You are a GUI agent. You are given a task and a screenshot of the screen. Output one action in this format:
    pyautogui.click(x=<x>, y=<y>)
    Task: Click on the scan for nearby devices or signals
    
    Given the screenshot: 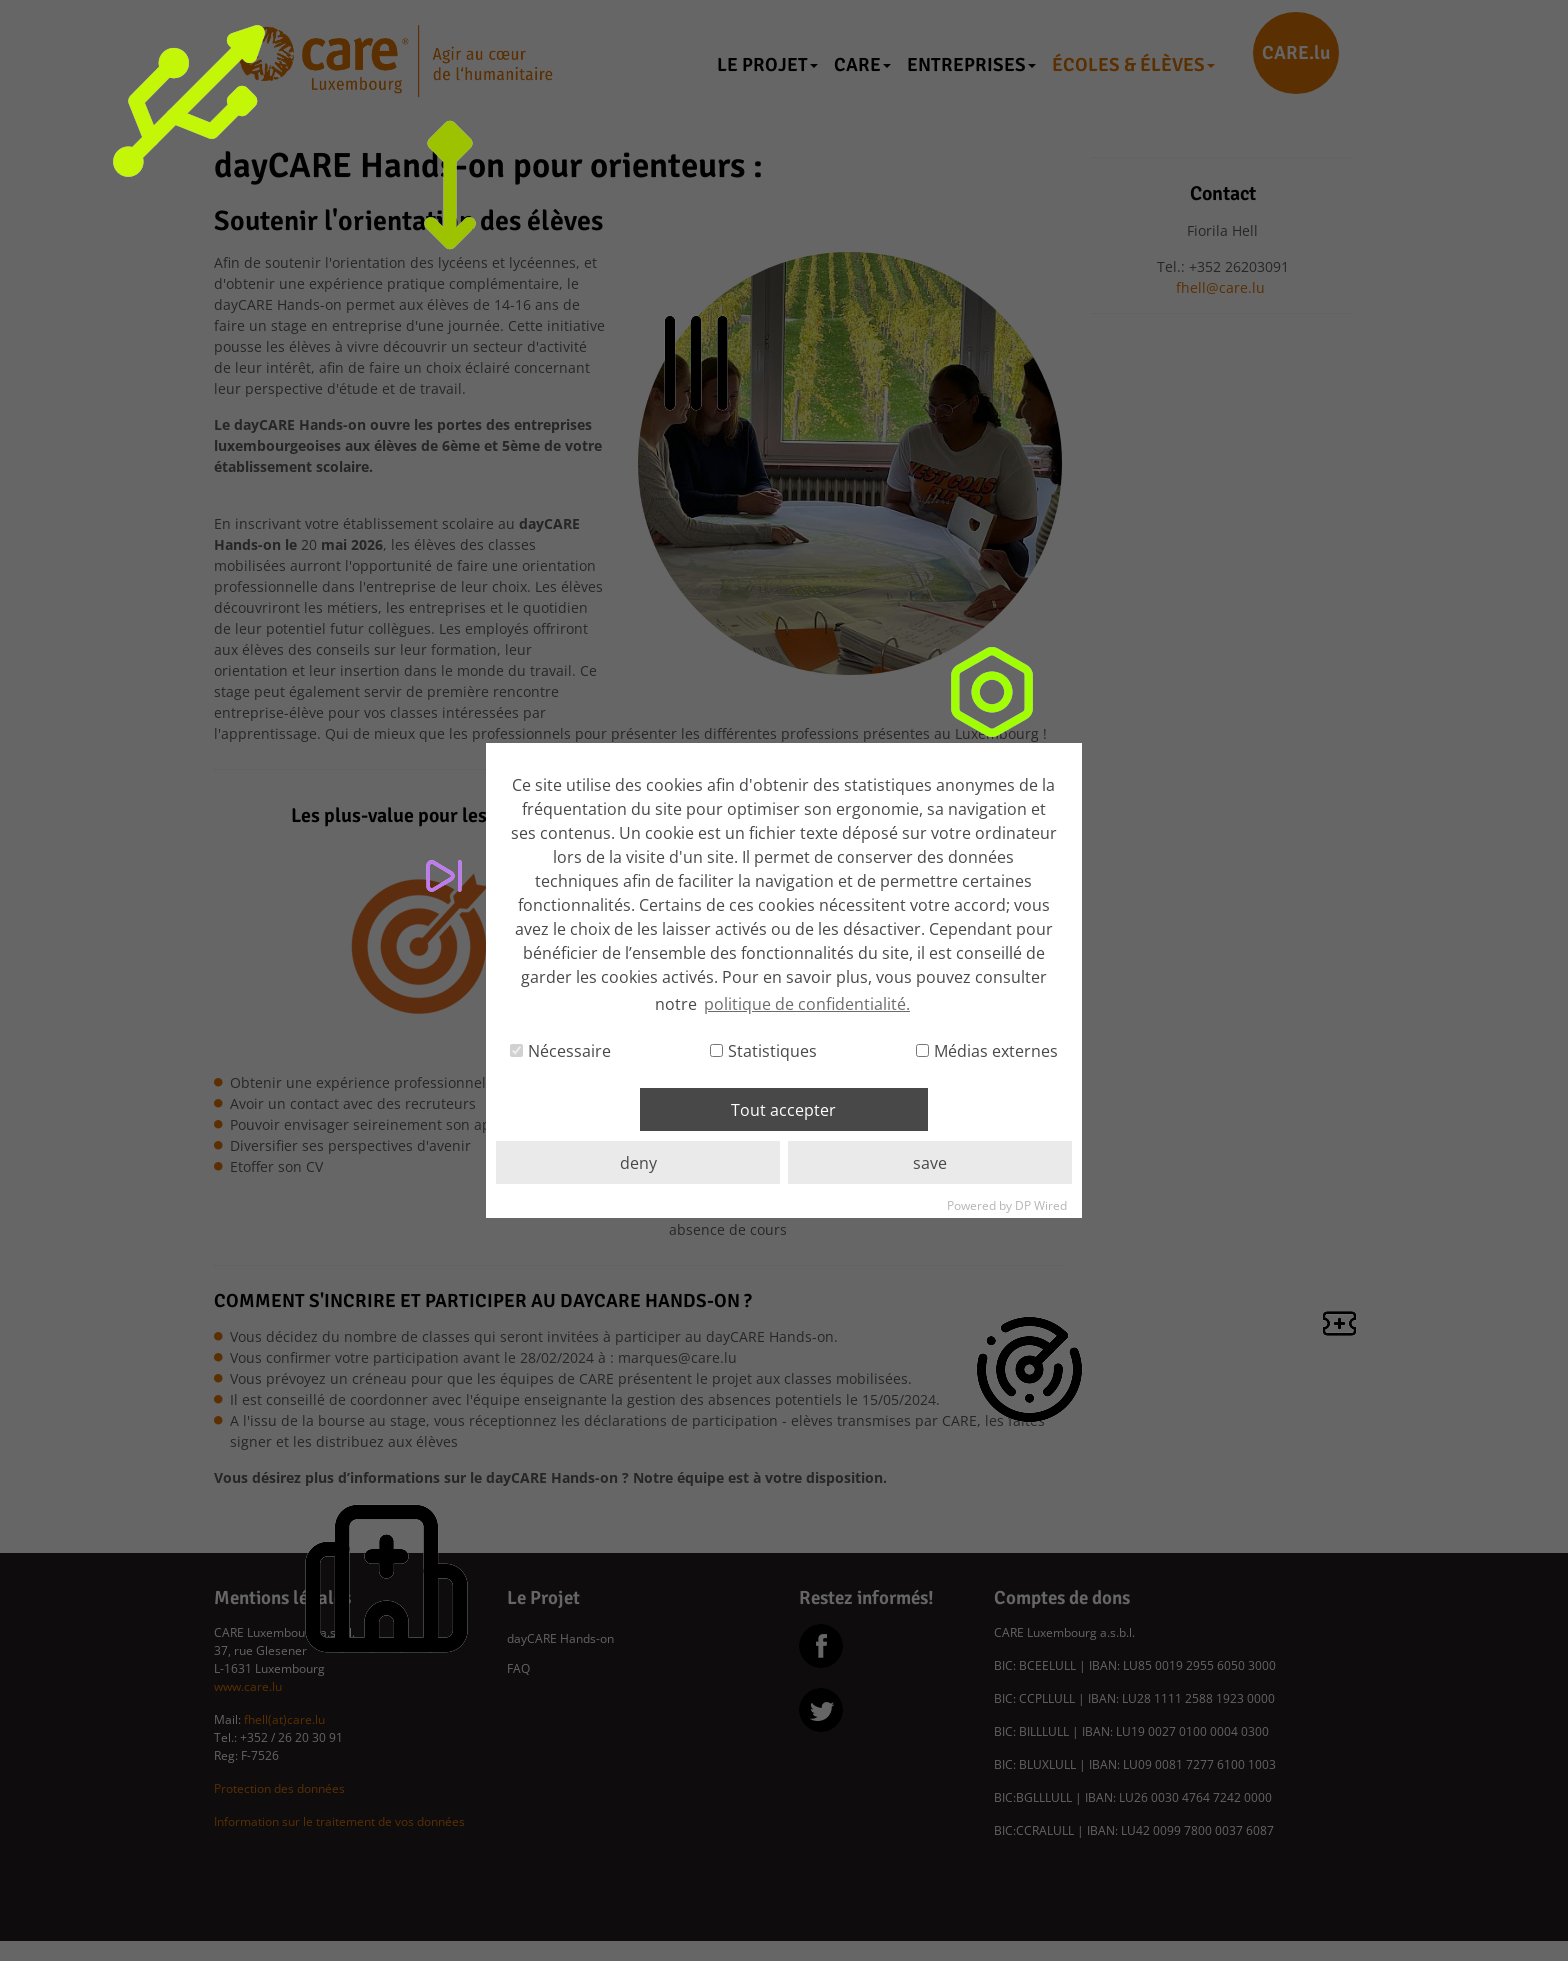 What is the action you would take?
    pyautogui.click(x=1029, y=1369)
    